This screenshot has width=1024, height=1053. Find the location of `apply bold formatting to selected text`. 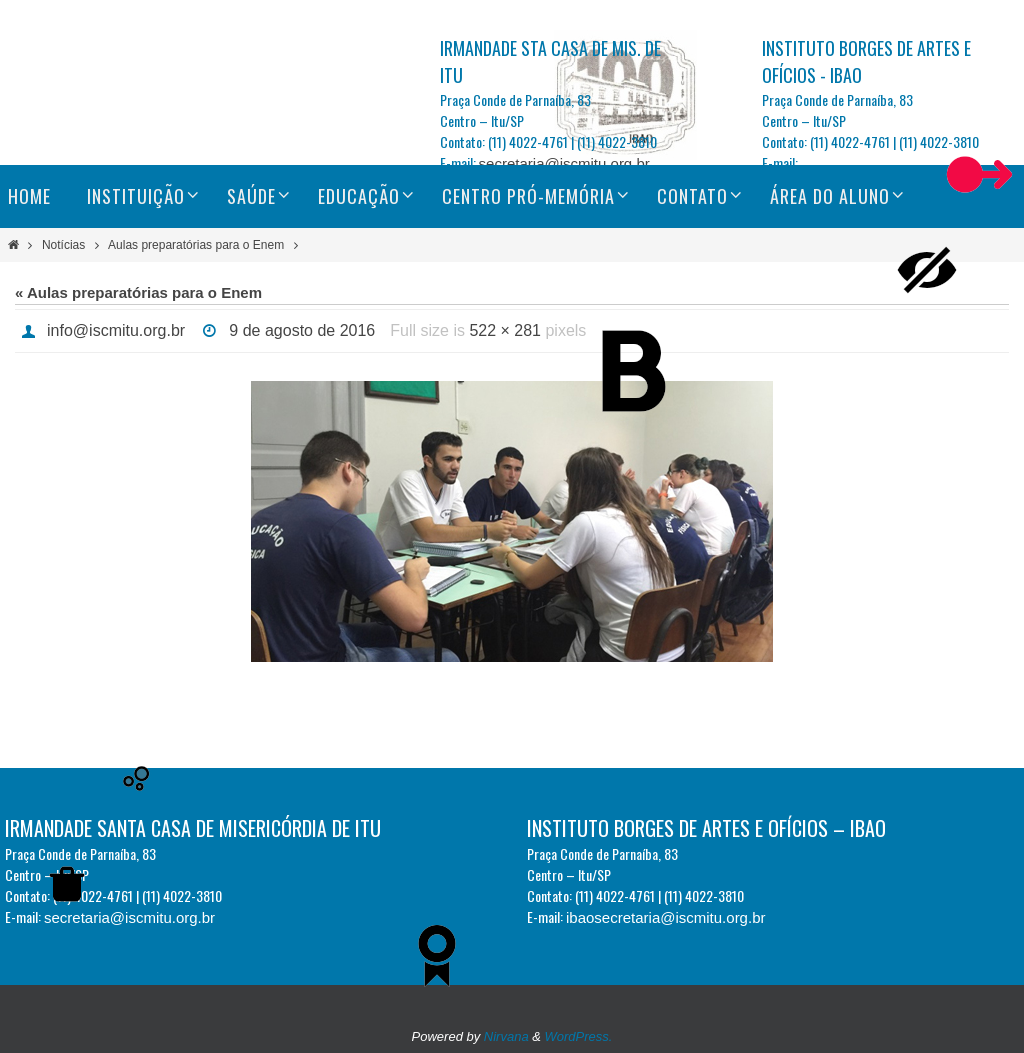

apply bold formatting to selected text is located at coordinates (634, 371).